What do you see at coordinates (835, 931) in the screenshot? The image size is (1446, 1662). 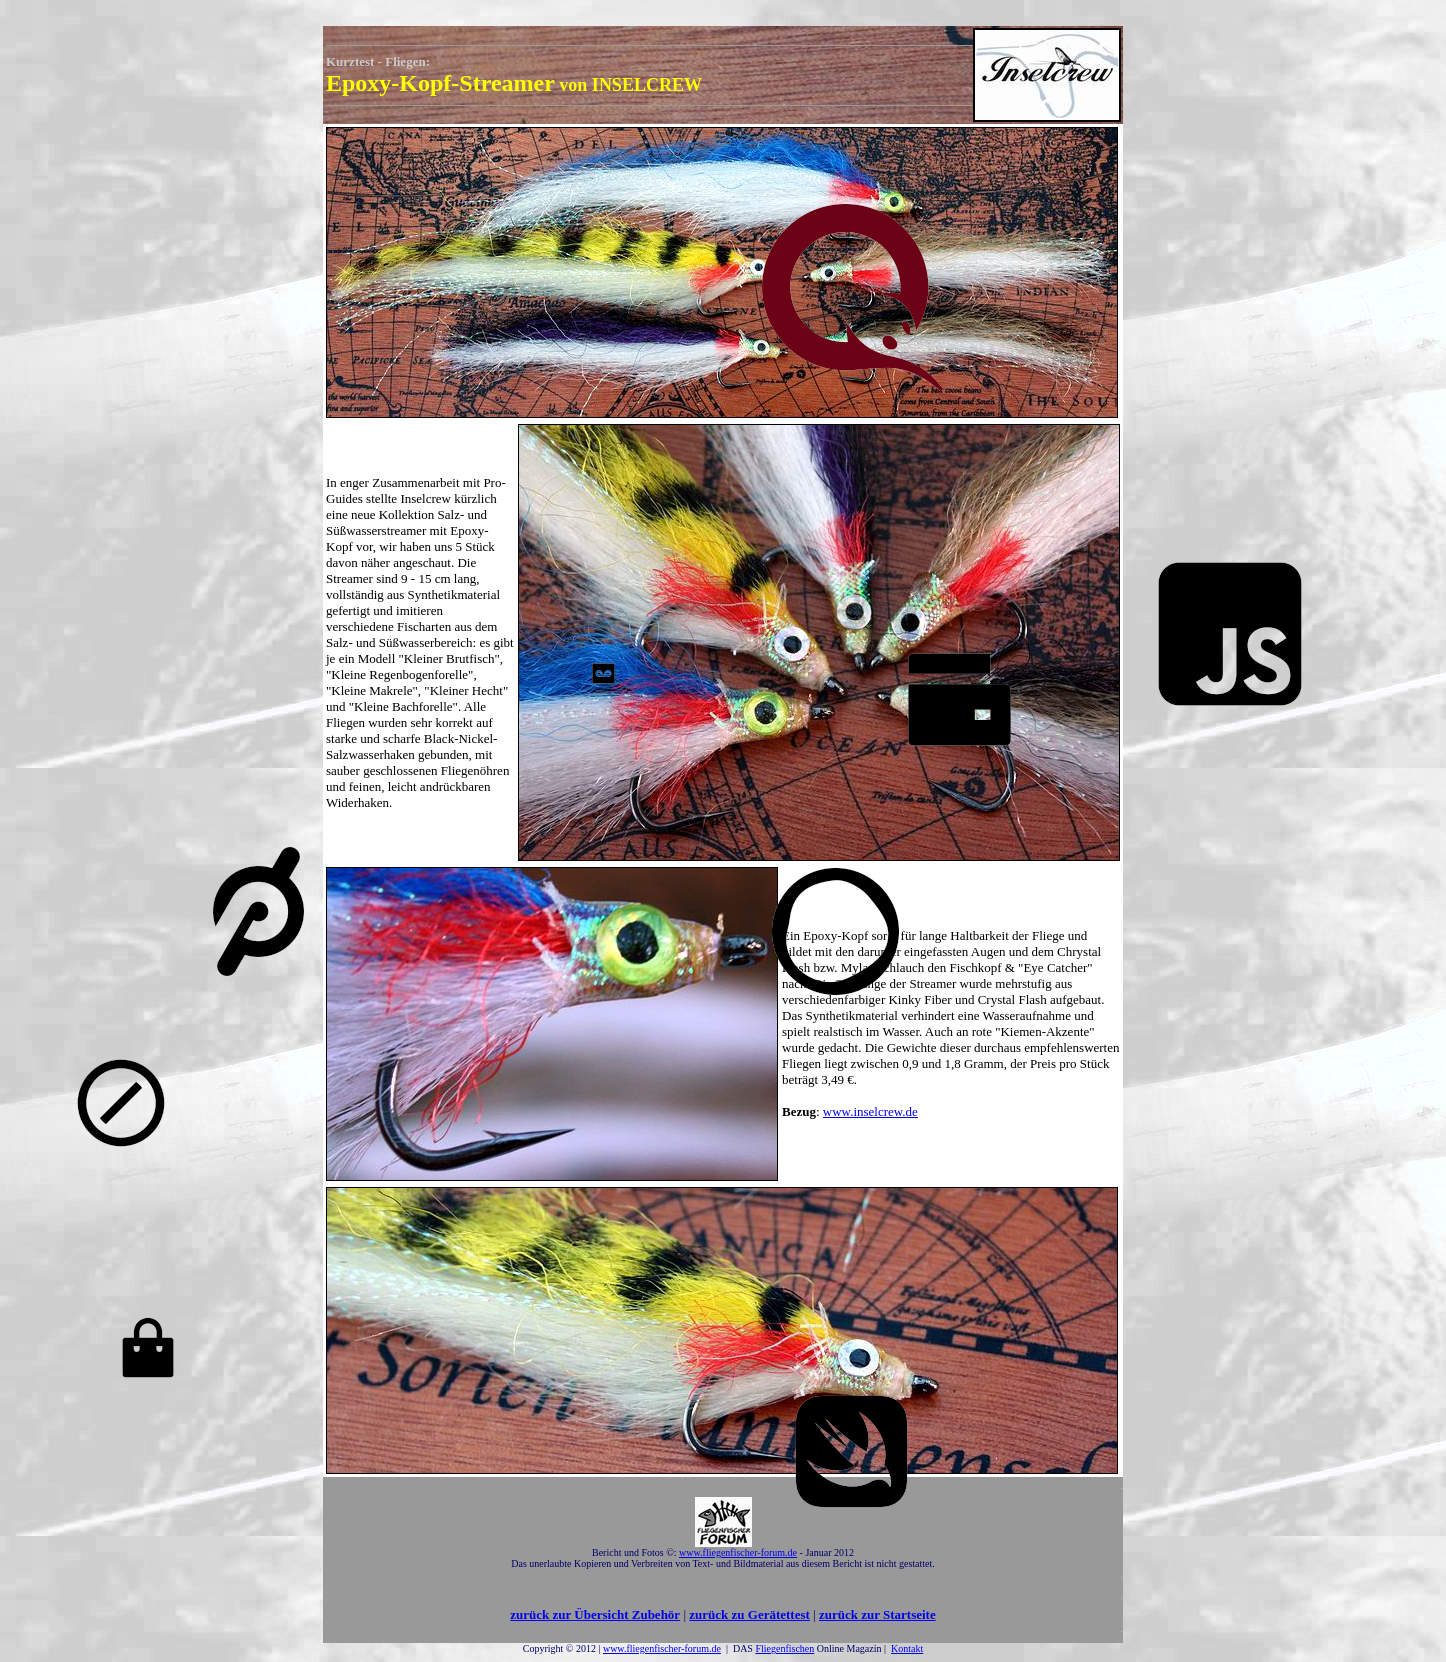 I see `ghost publishing platform logo` at bounding box center [835, 931].